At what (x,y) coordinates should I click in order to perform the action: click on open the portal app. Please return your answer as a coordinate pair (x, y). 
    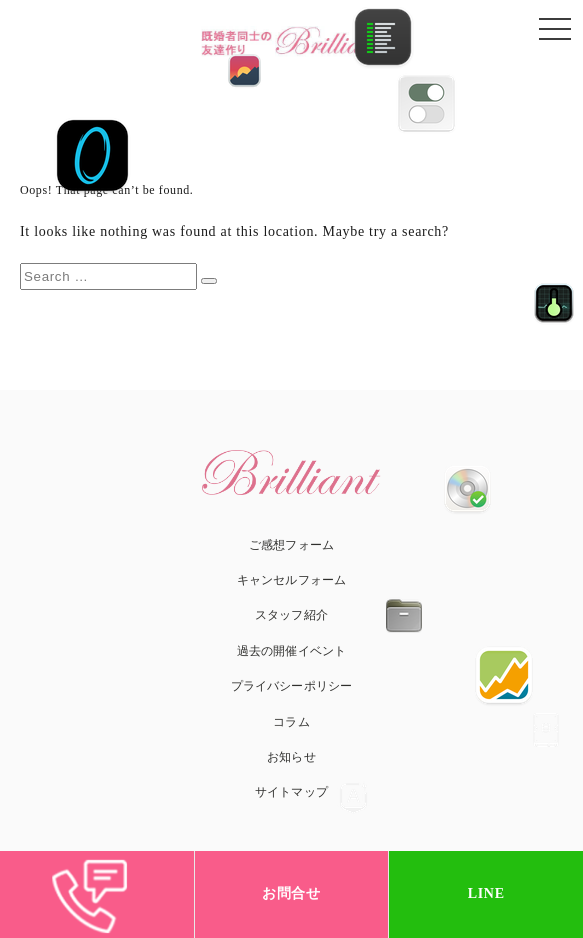
    Looking at the image, I should click on (92, 155).